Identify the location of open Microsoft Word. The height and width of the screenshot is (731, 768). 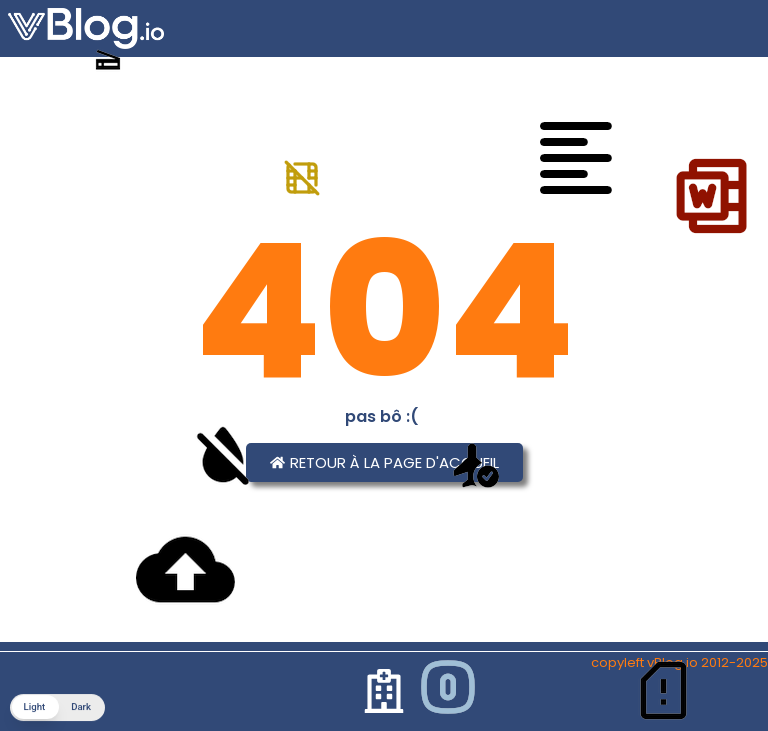
(715, 196).